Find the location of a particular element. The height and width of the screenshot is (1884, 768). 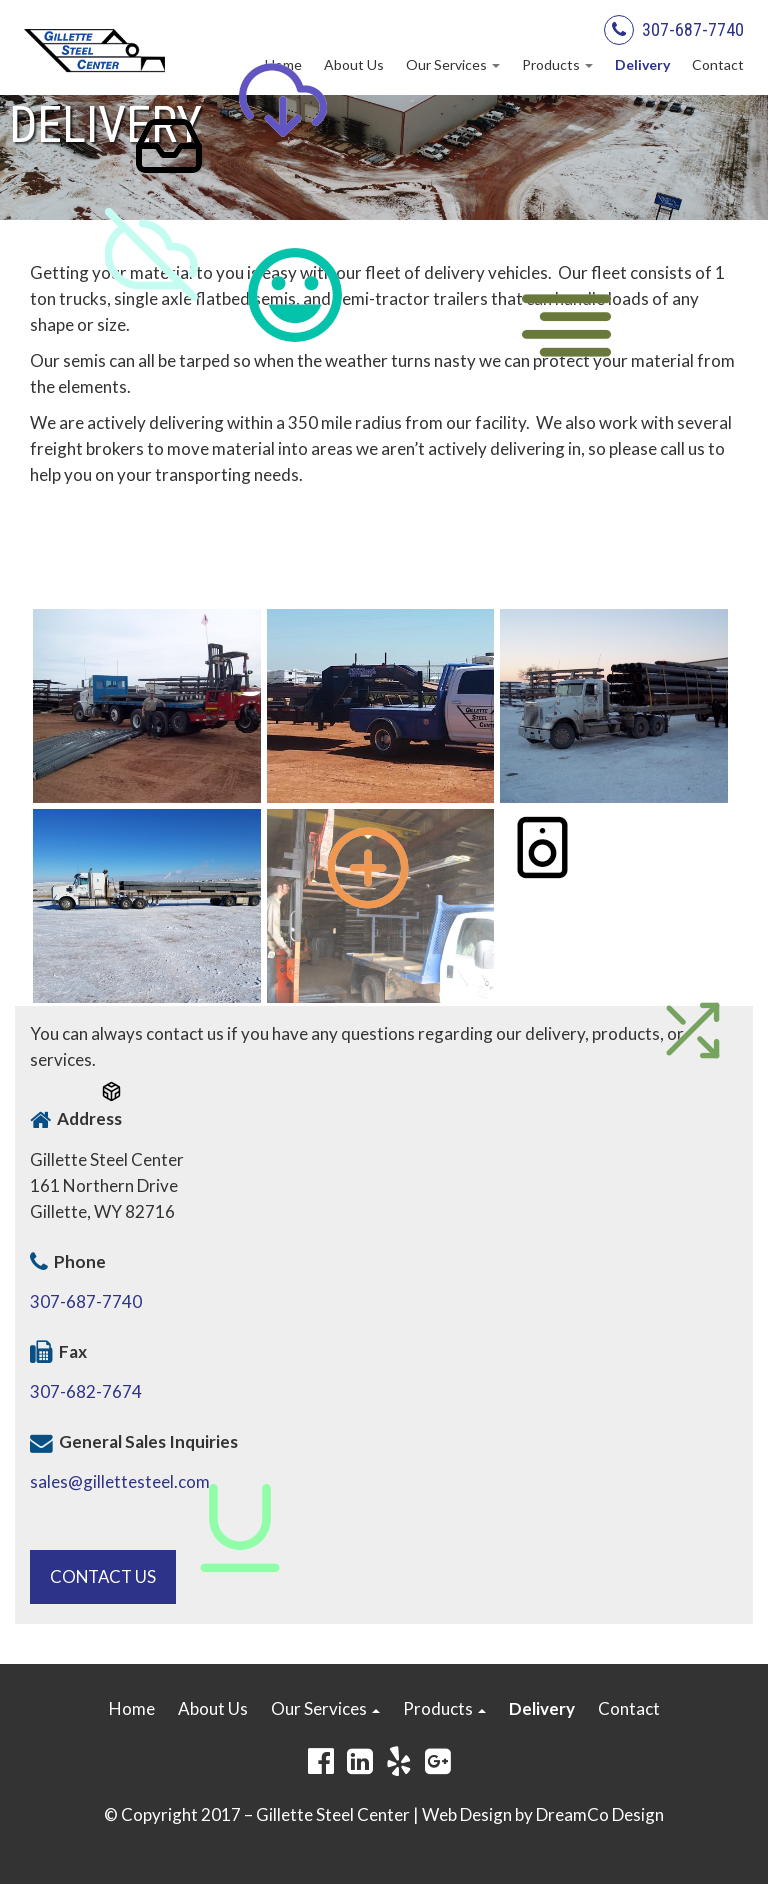

align text to the right is located at coordinates (566, 325).